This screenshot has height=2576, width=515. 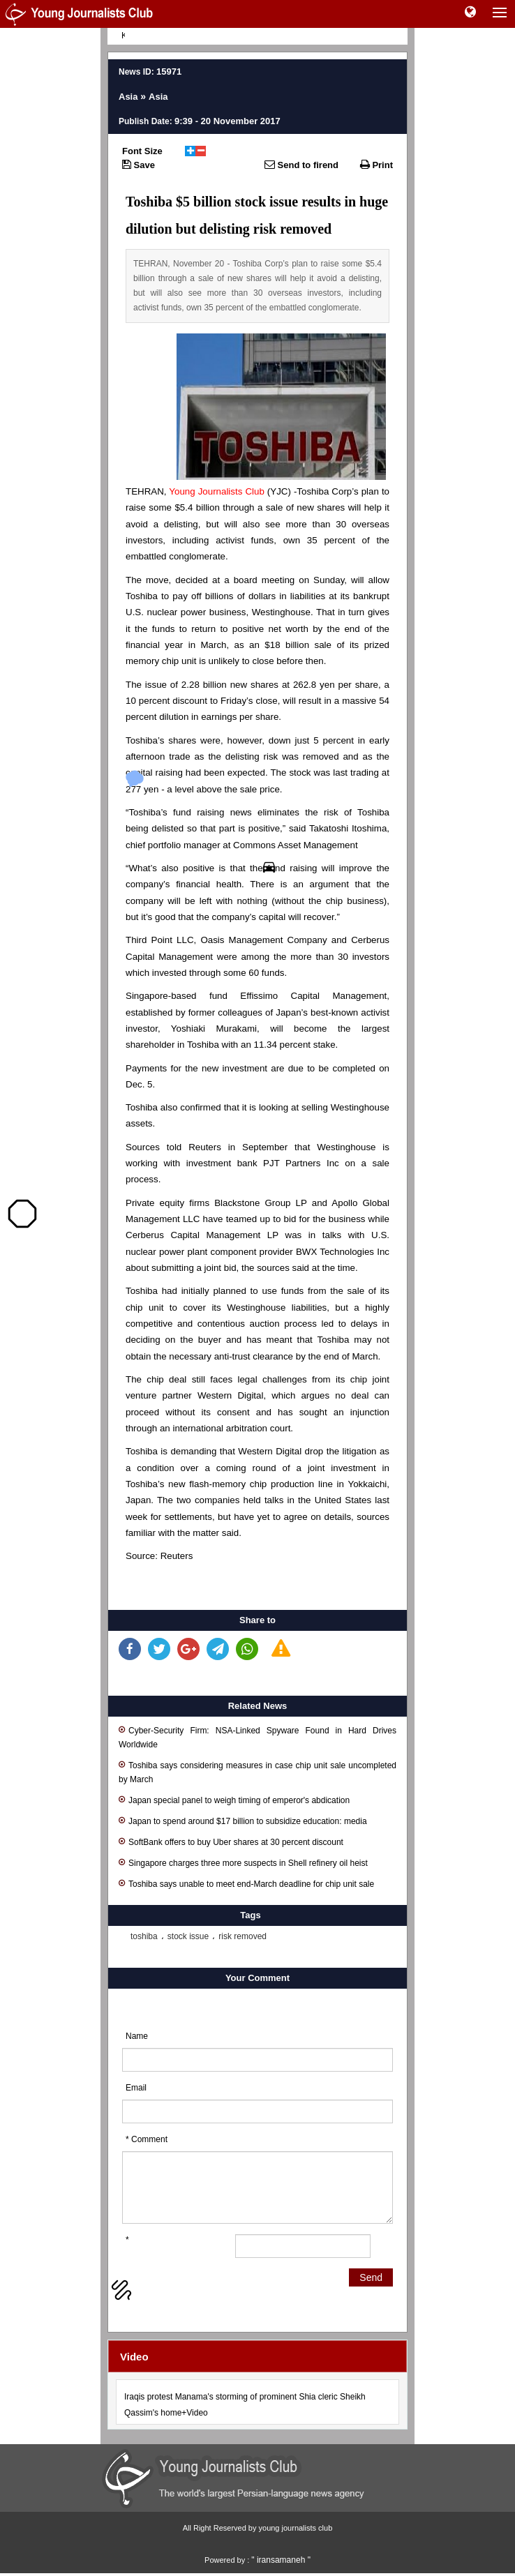 What do you see at coordinates (269, 866) in the screenshot?
I see `get driving directions` at bounding box center [269, 866].